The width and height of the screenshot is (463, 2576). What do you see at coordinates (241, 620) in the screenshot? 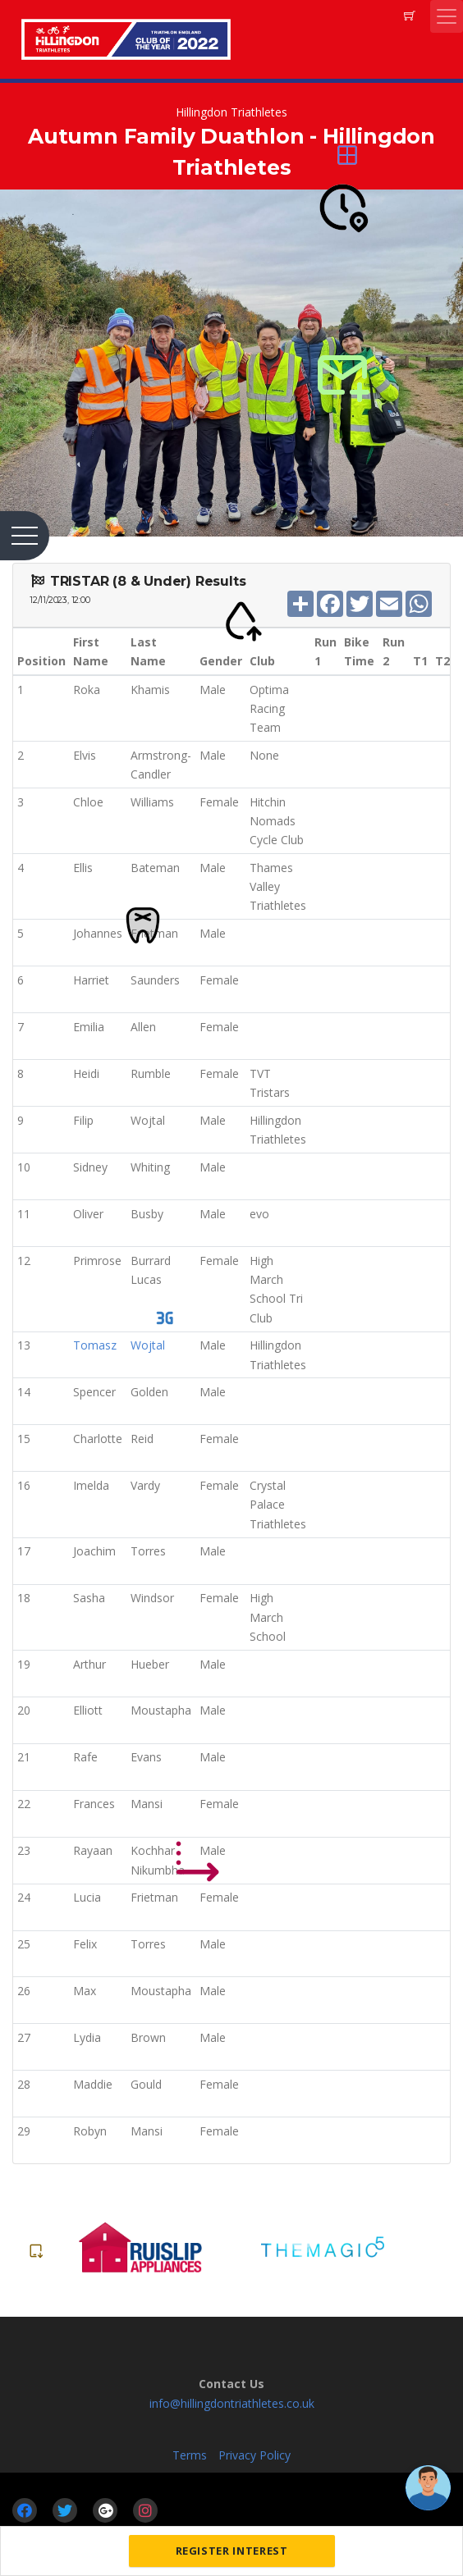
I see `increase water or liquid level` at bounding box center [241, 620].